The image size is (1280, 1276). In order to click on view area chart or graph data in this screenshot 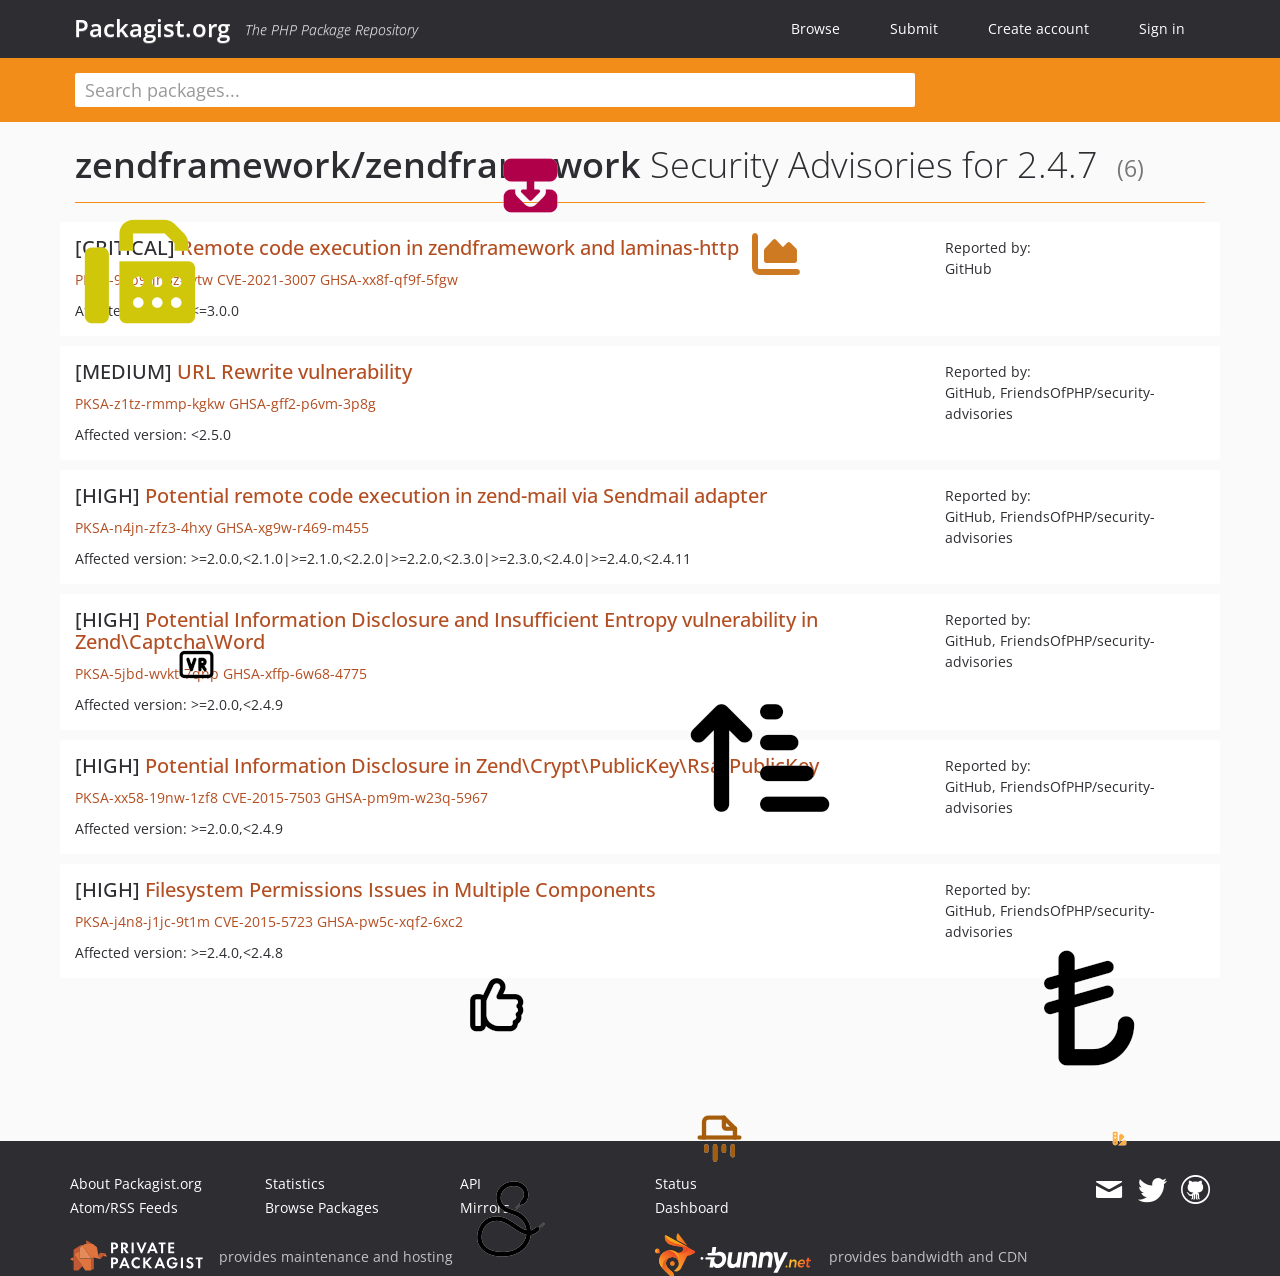, I will do `click(776, 254)`.